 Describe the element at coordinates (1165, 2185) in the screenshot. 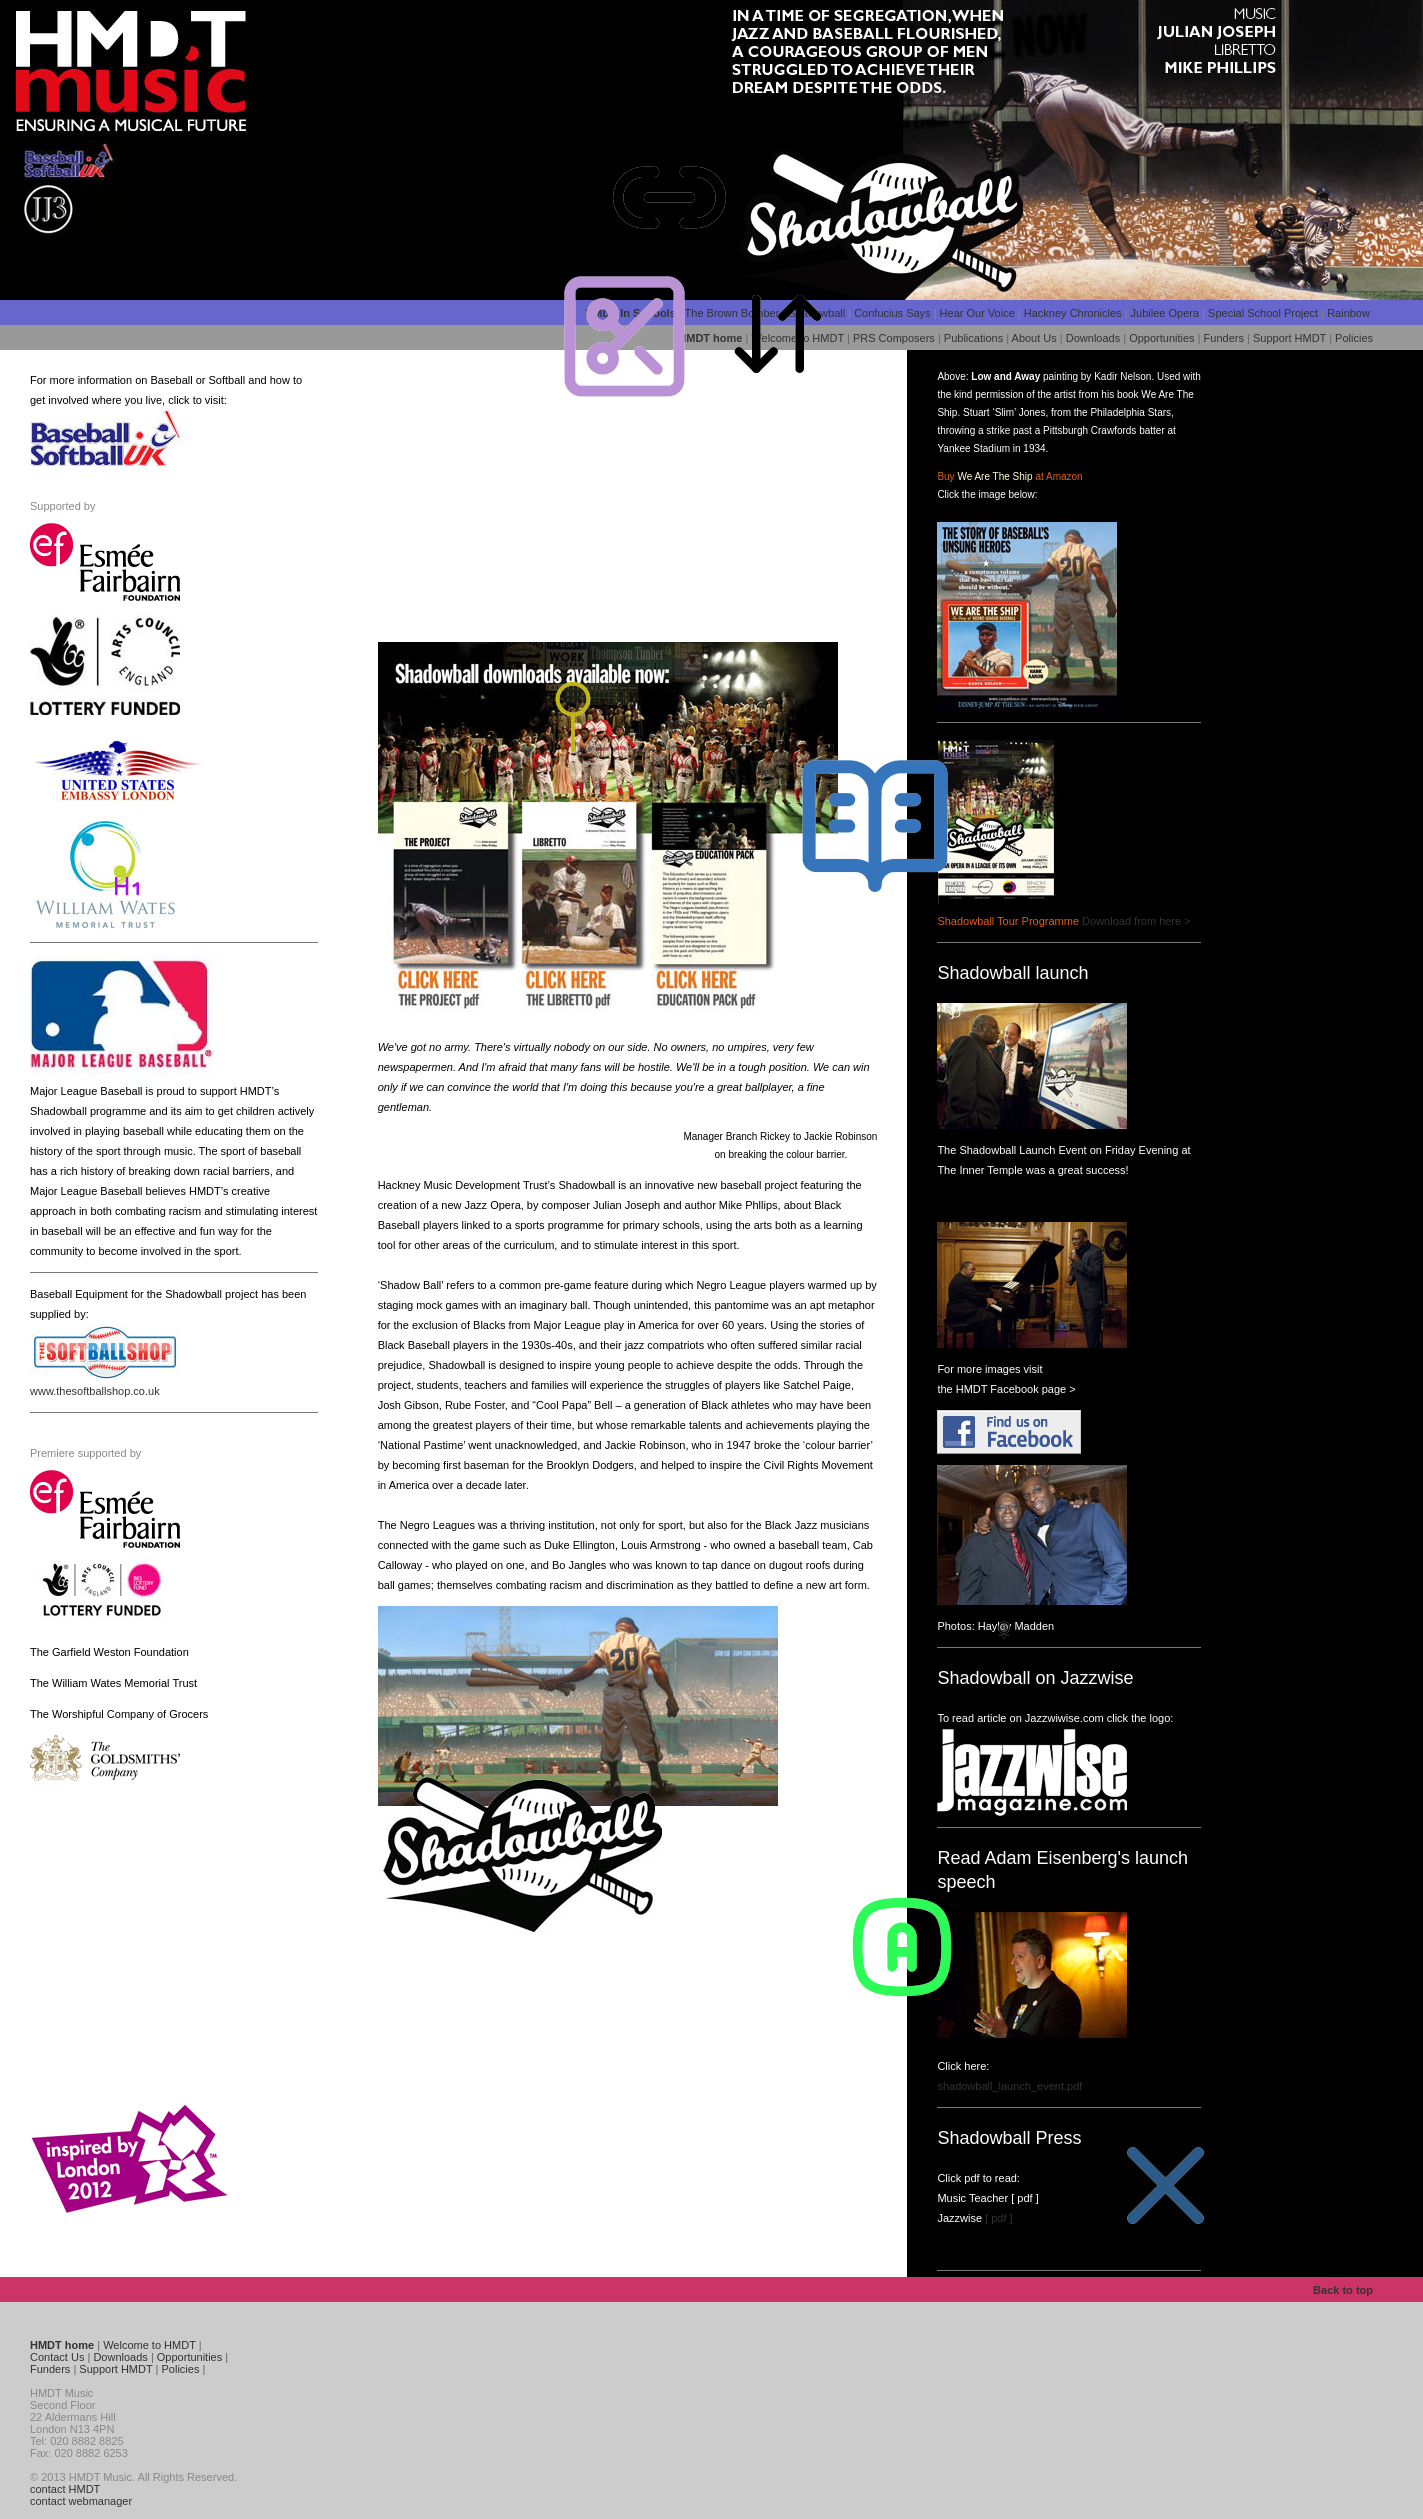

I see `close the current window or dialog` at that location.